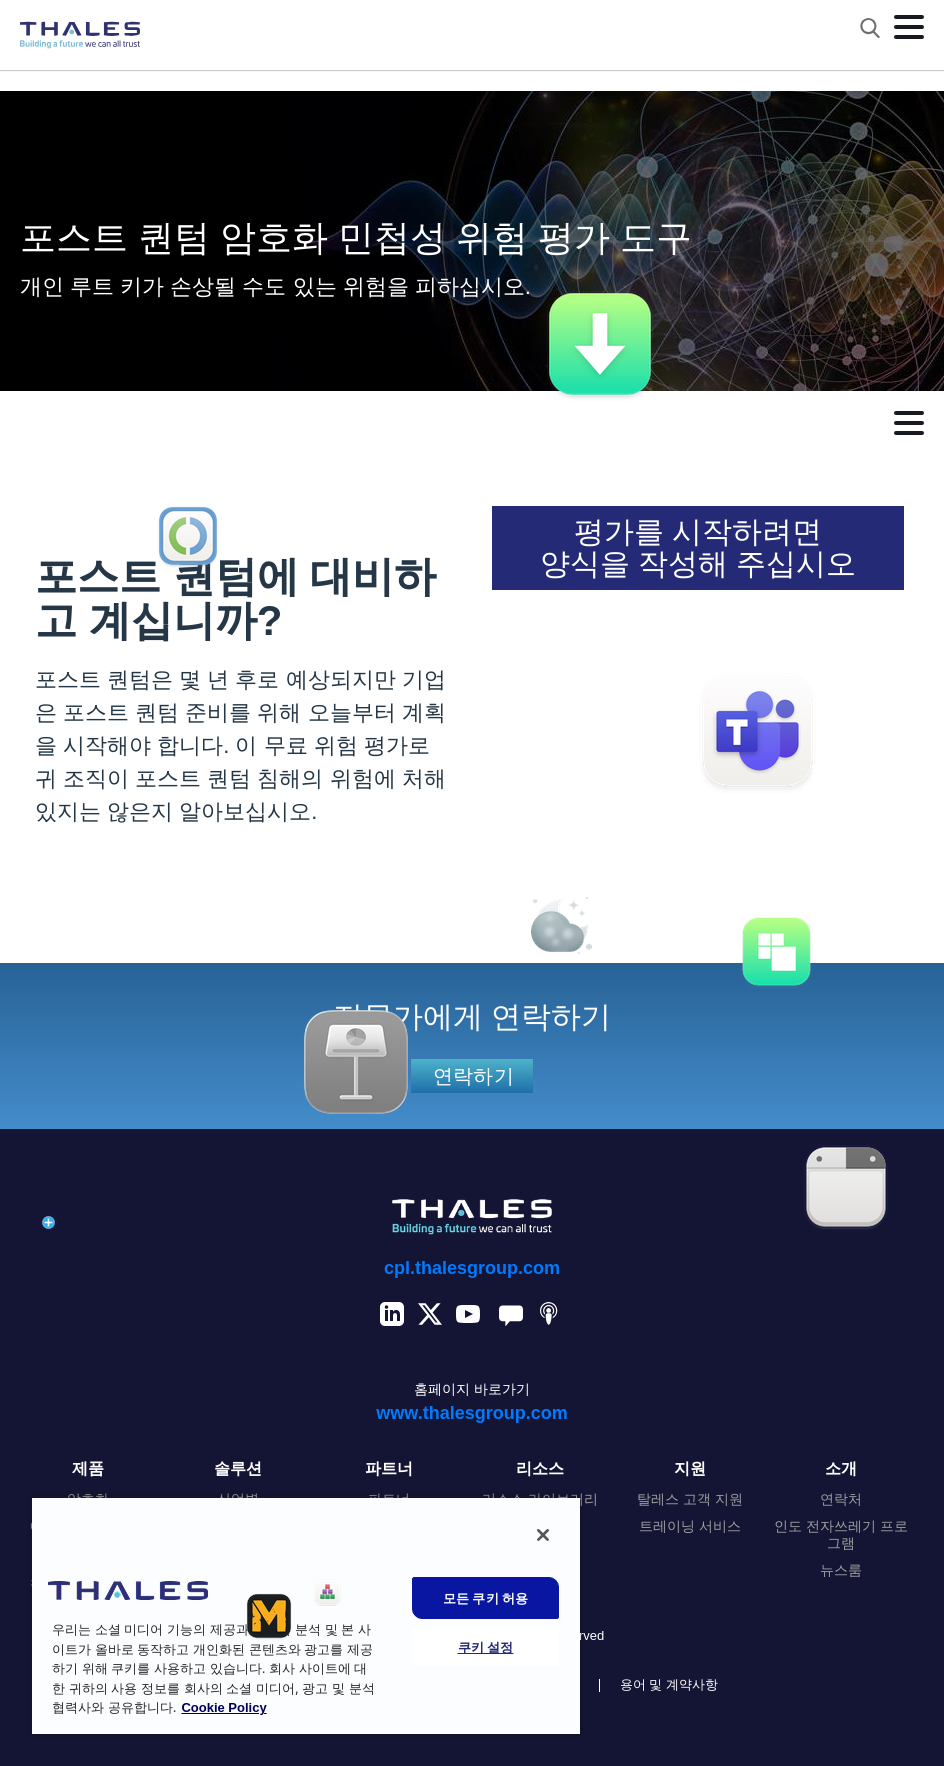  What do you see at coordinates (356, 1062) in the screenshot?
I see `open Keynote to create or edit presentations` at bounding box center [356, 1062].